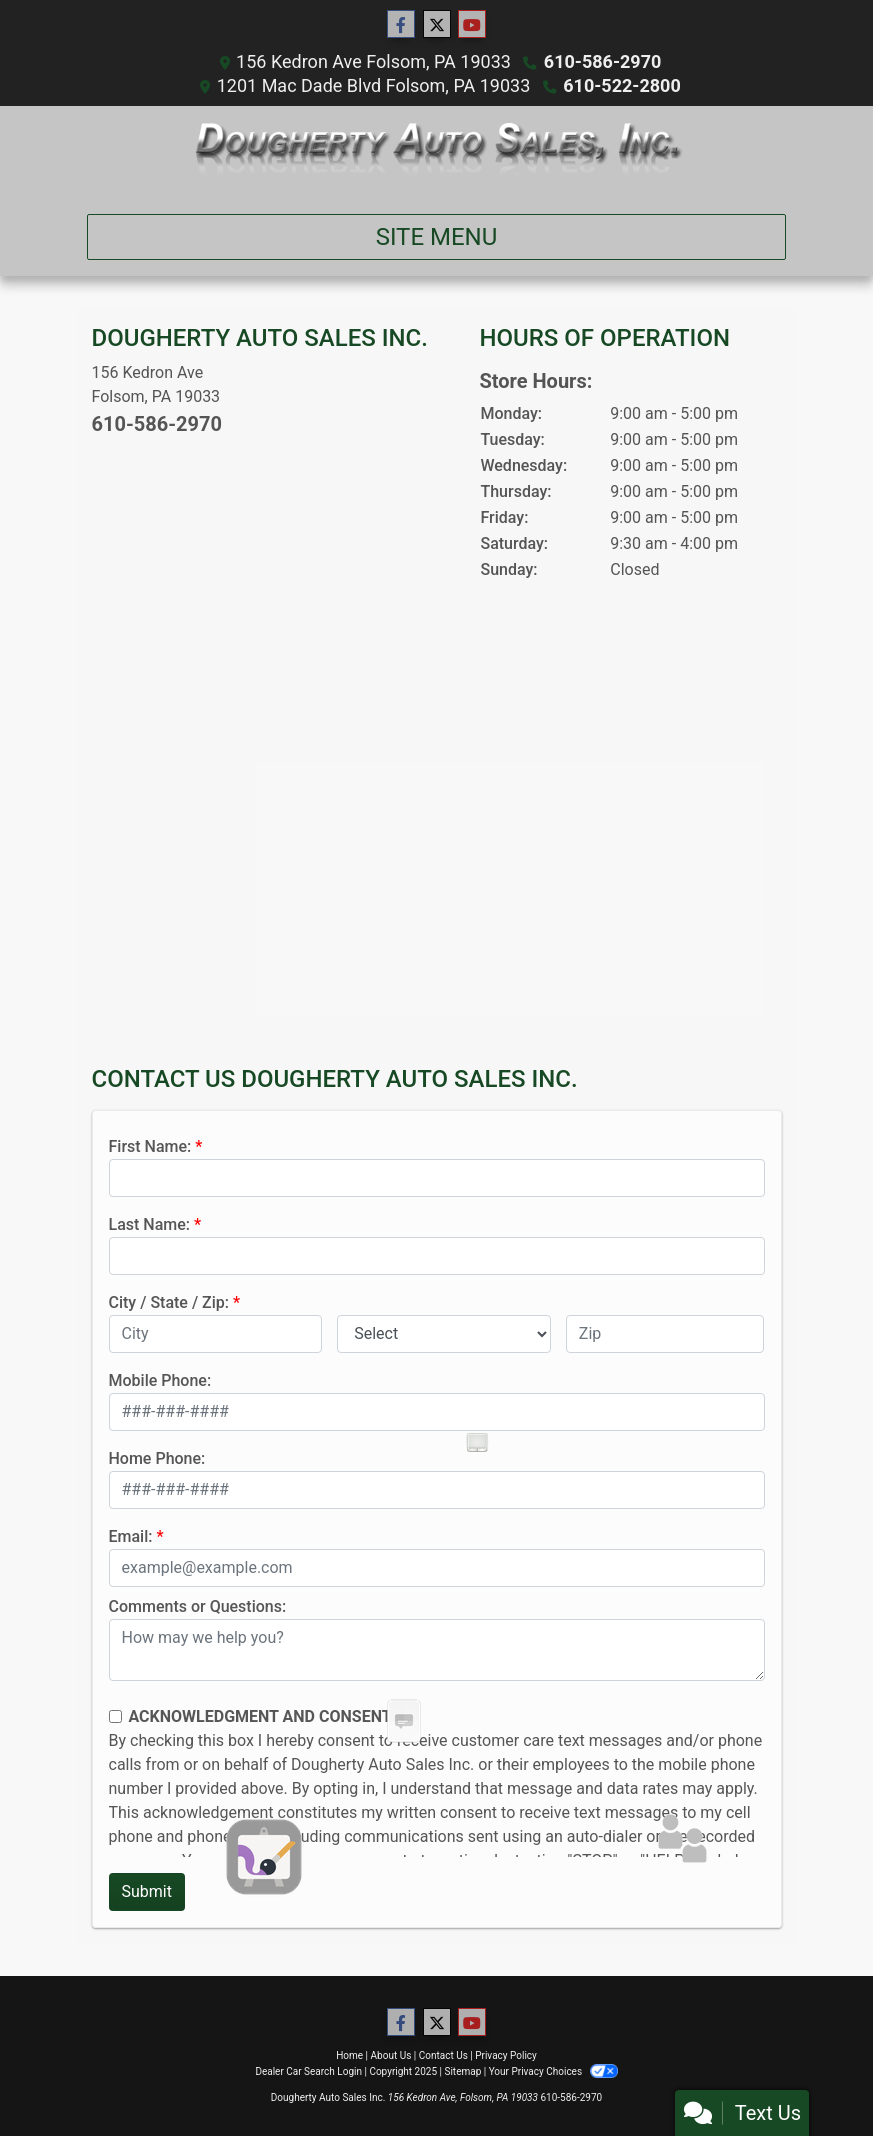 The width and height of the screenshot is (873, 2136). What do you see at coordinates (477, 1443) in the screenshot?
I see `touchpad input device settings` at bounding box center [477, 1443].